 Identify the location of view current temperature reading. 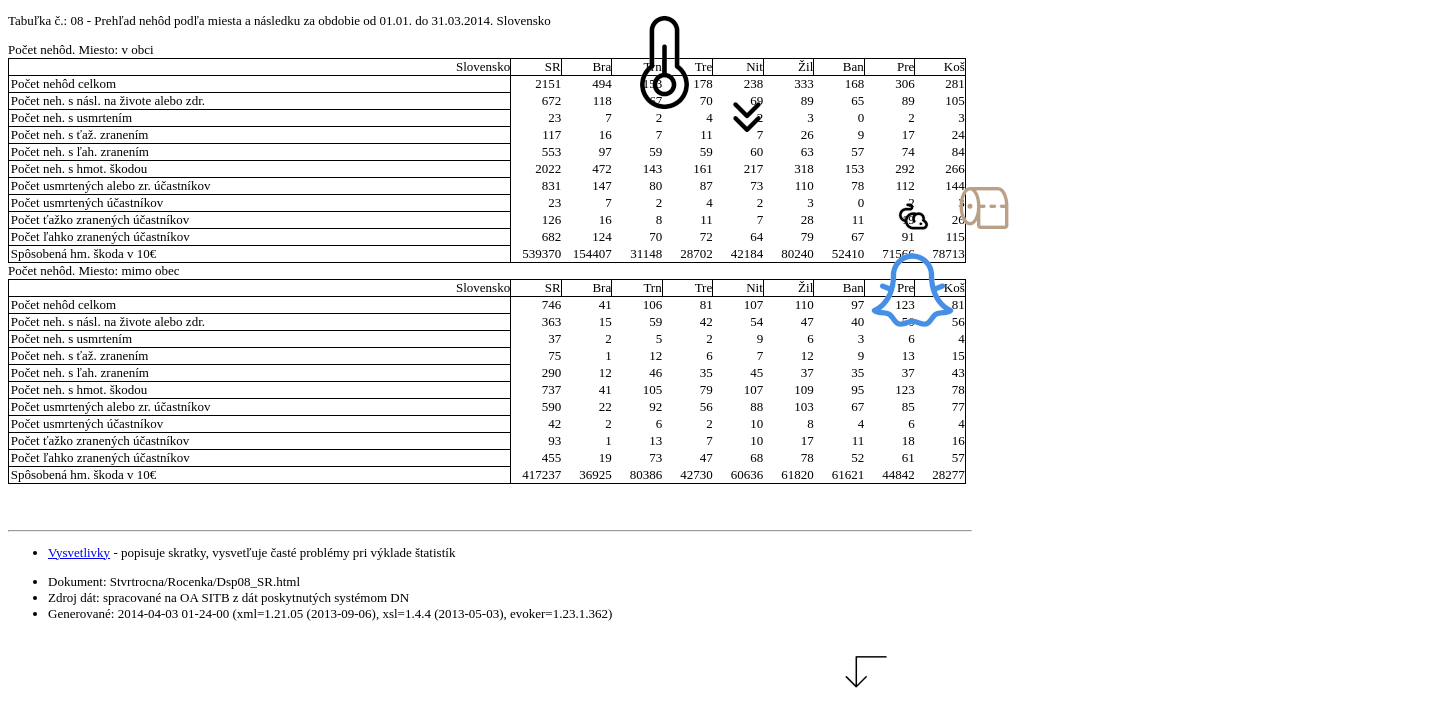
(664, 62).